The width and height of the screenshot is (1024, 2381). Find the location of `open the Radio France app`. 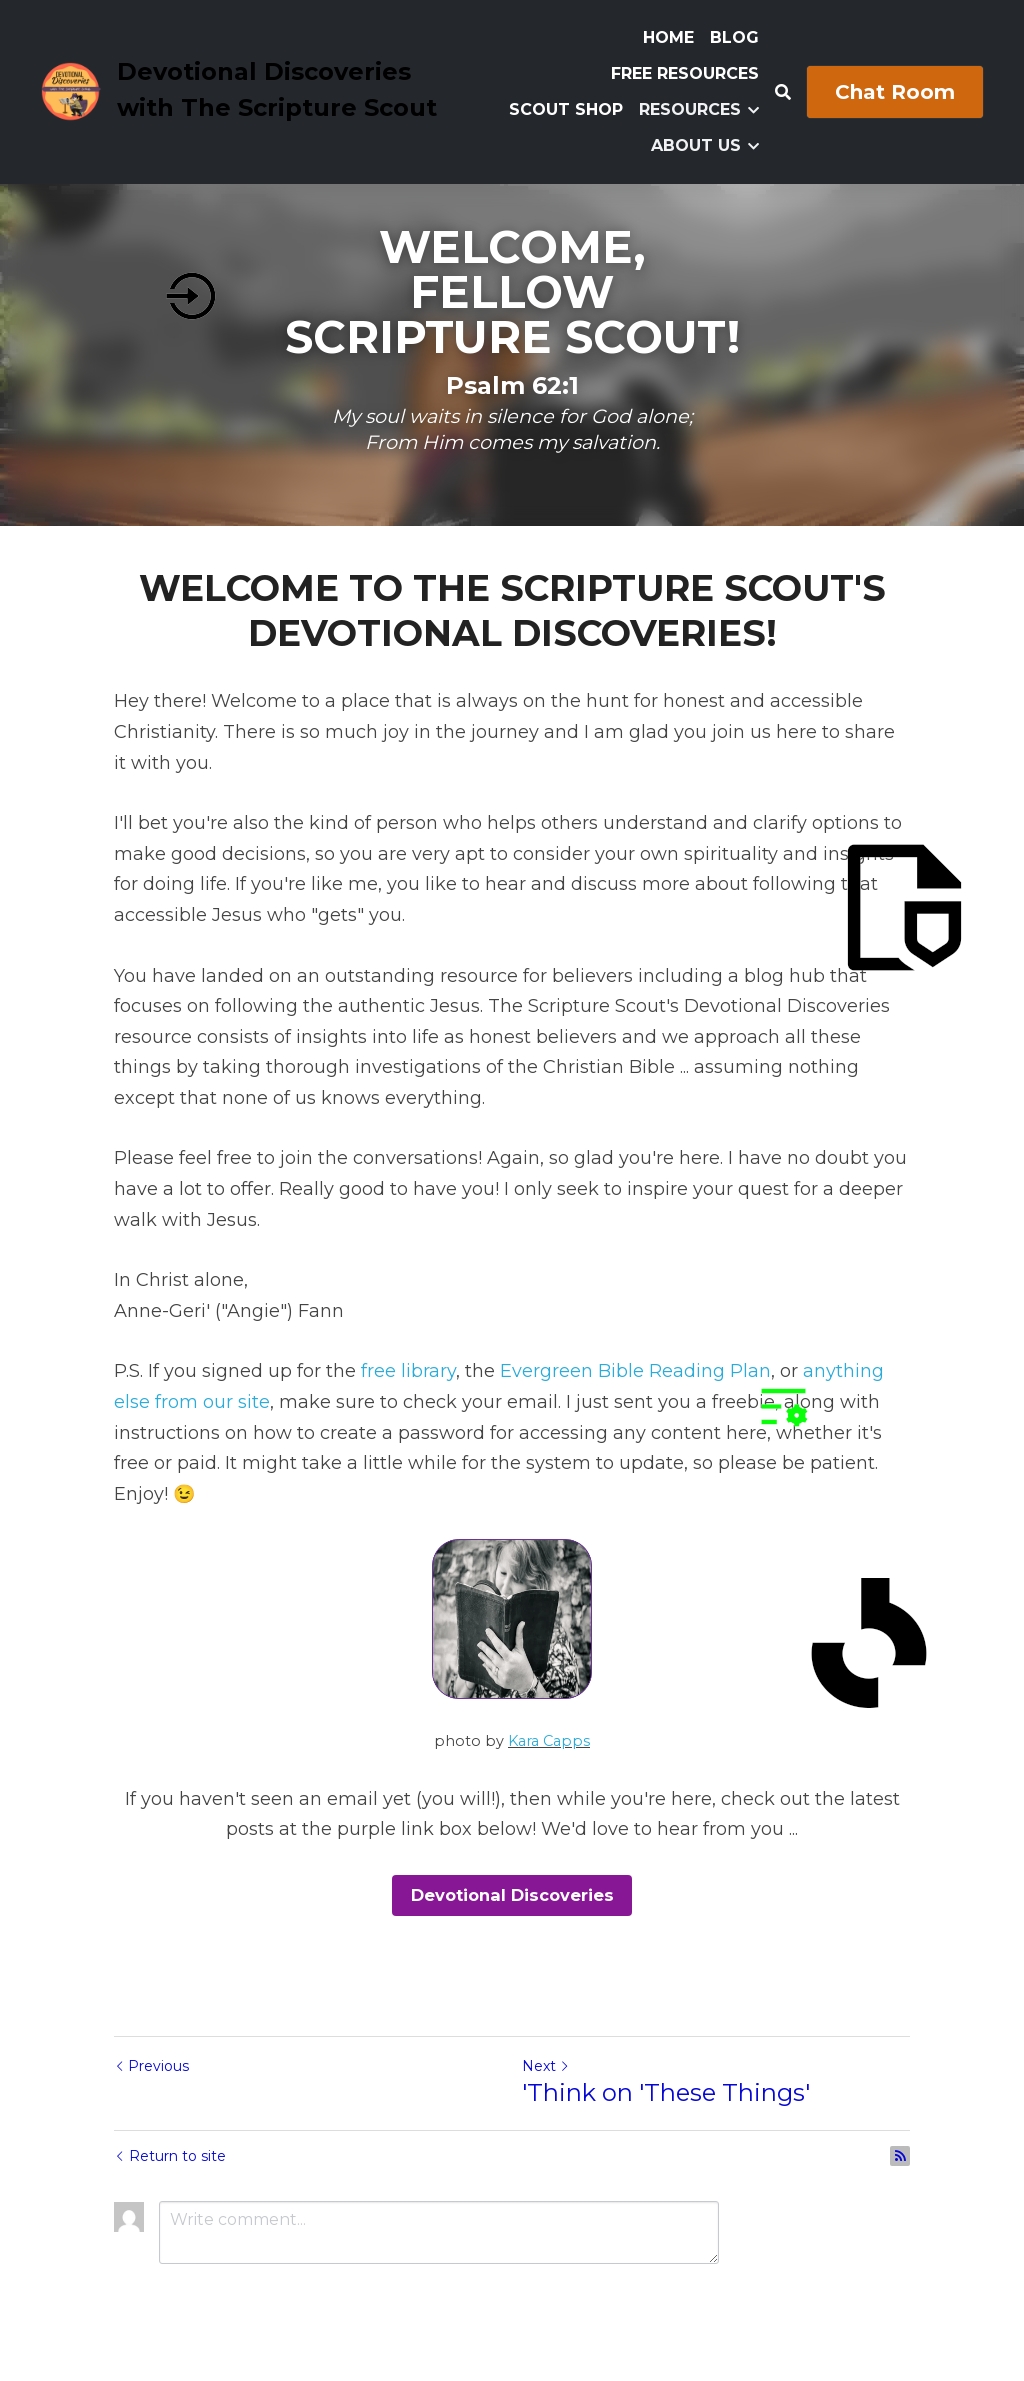

open the Radio France app is located at coordinates (869, 1643).